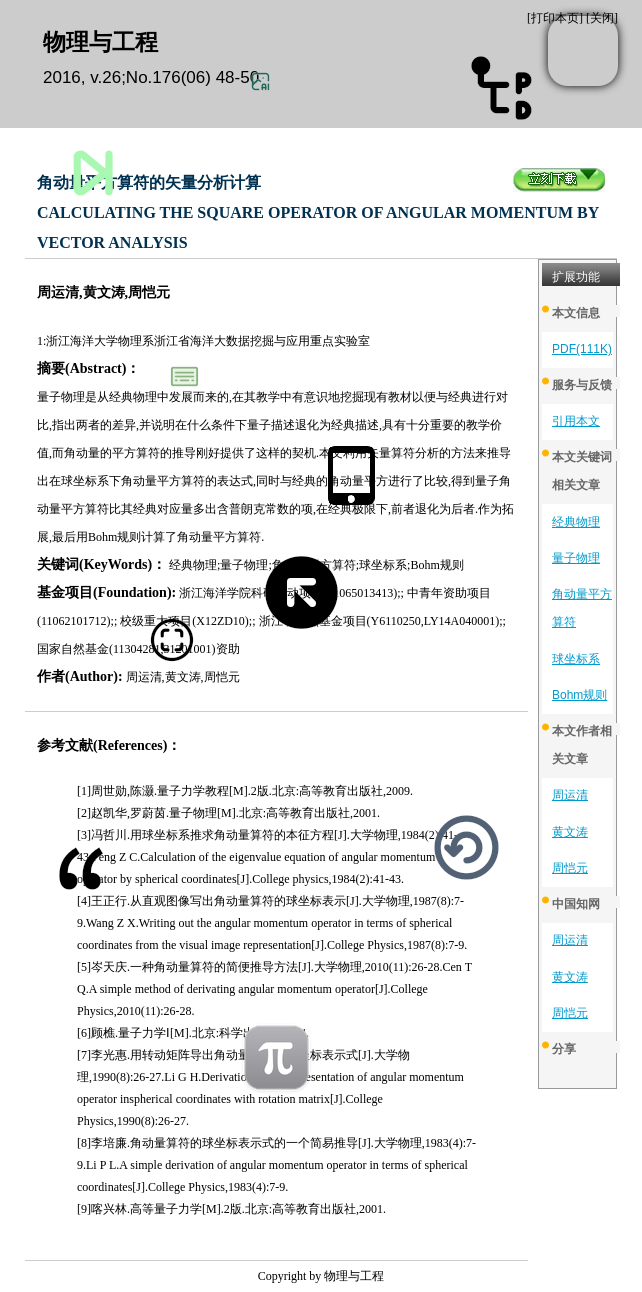 The height and width of the screenshot is (1292, 642). Describe the element at coordinates (260, 81) in the screenshot. I see `enhance photo with AI tools` at that location.